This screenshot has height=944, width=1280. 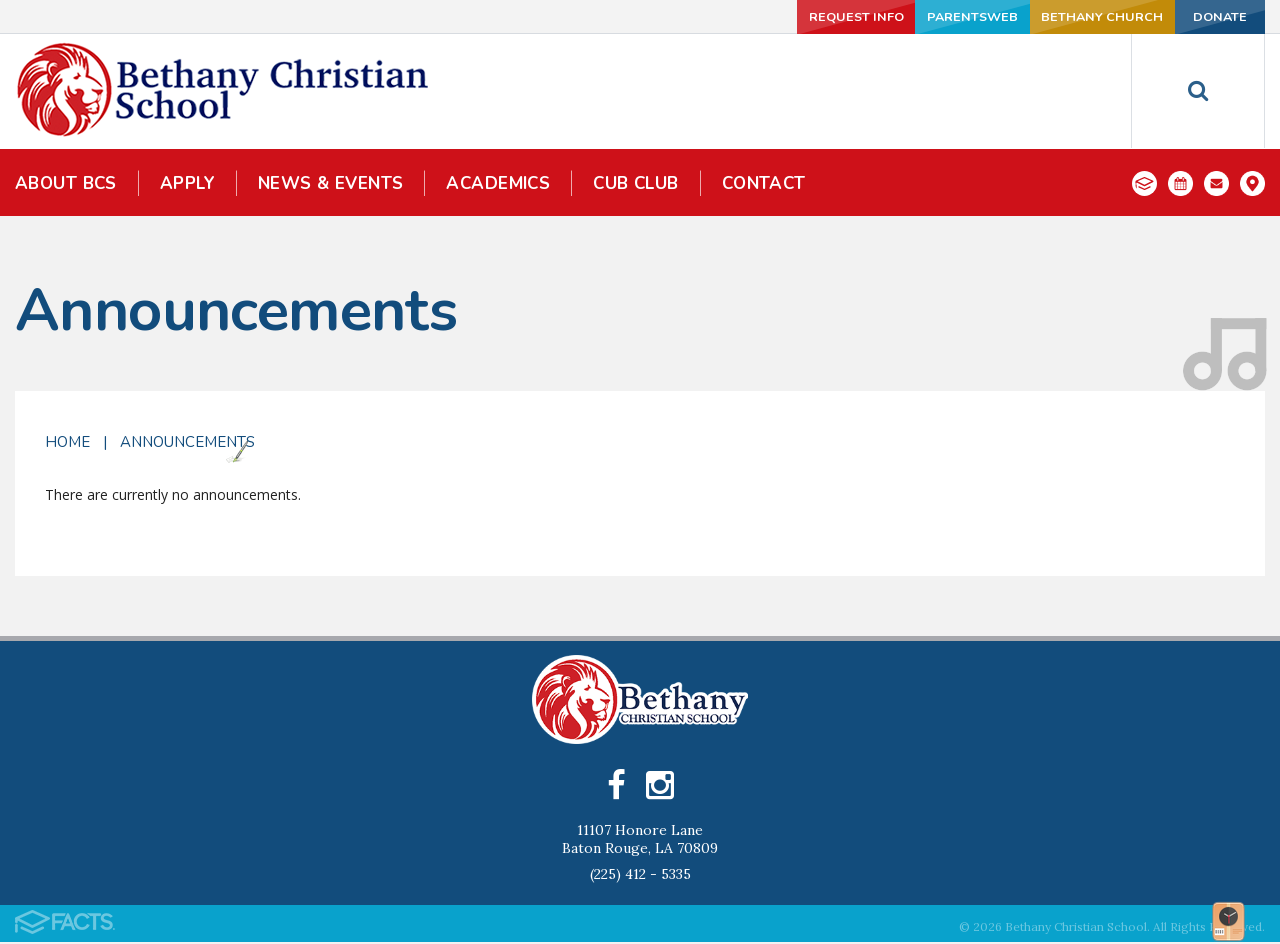 I want to click on open your music folder, so click(x=1227, y=351).